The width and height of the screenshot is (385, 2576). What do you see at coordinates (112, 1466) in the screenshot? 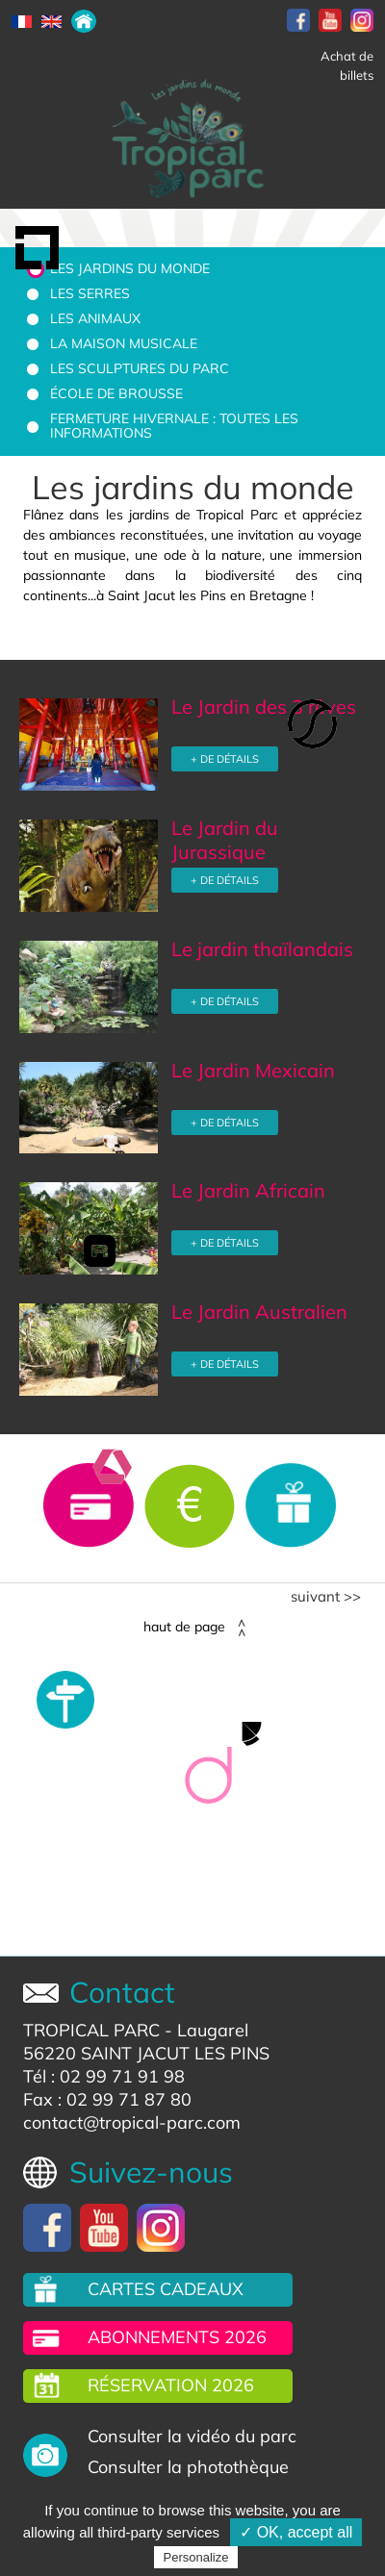
I see `open the Commerzbank banking app` at bounding box center [112, 1466].